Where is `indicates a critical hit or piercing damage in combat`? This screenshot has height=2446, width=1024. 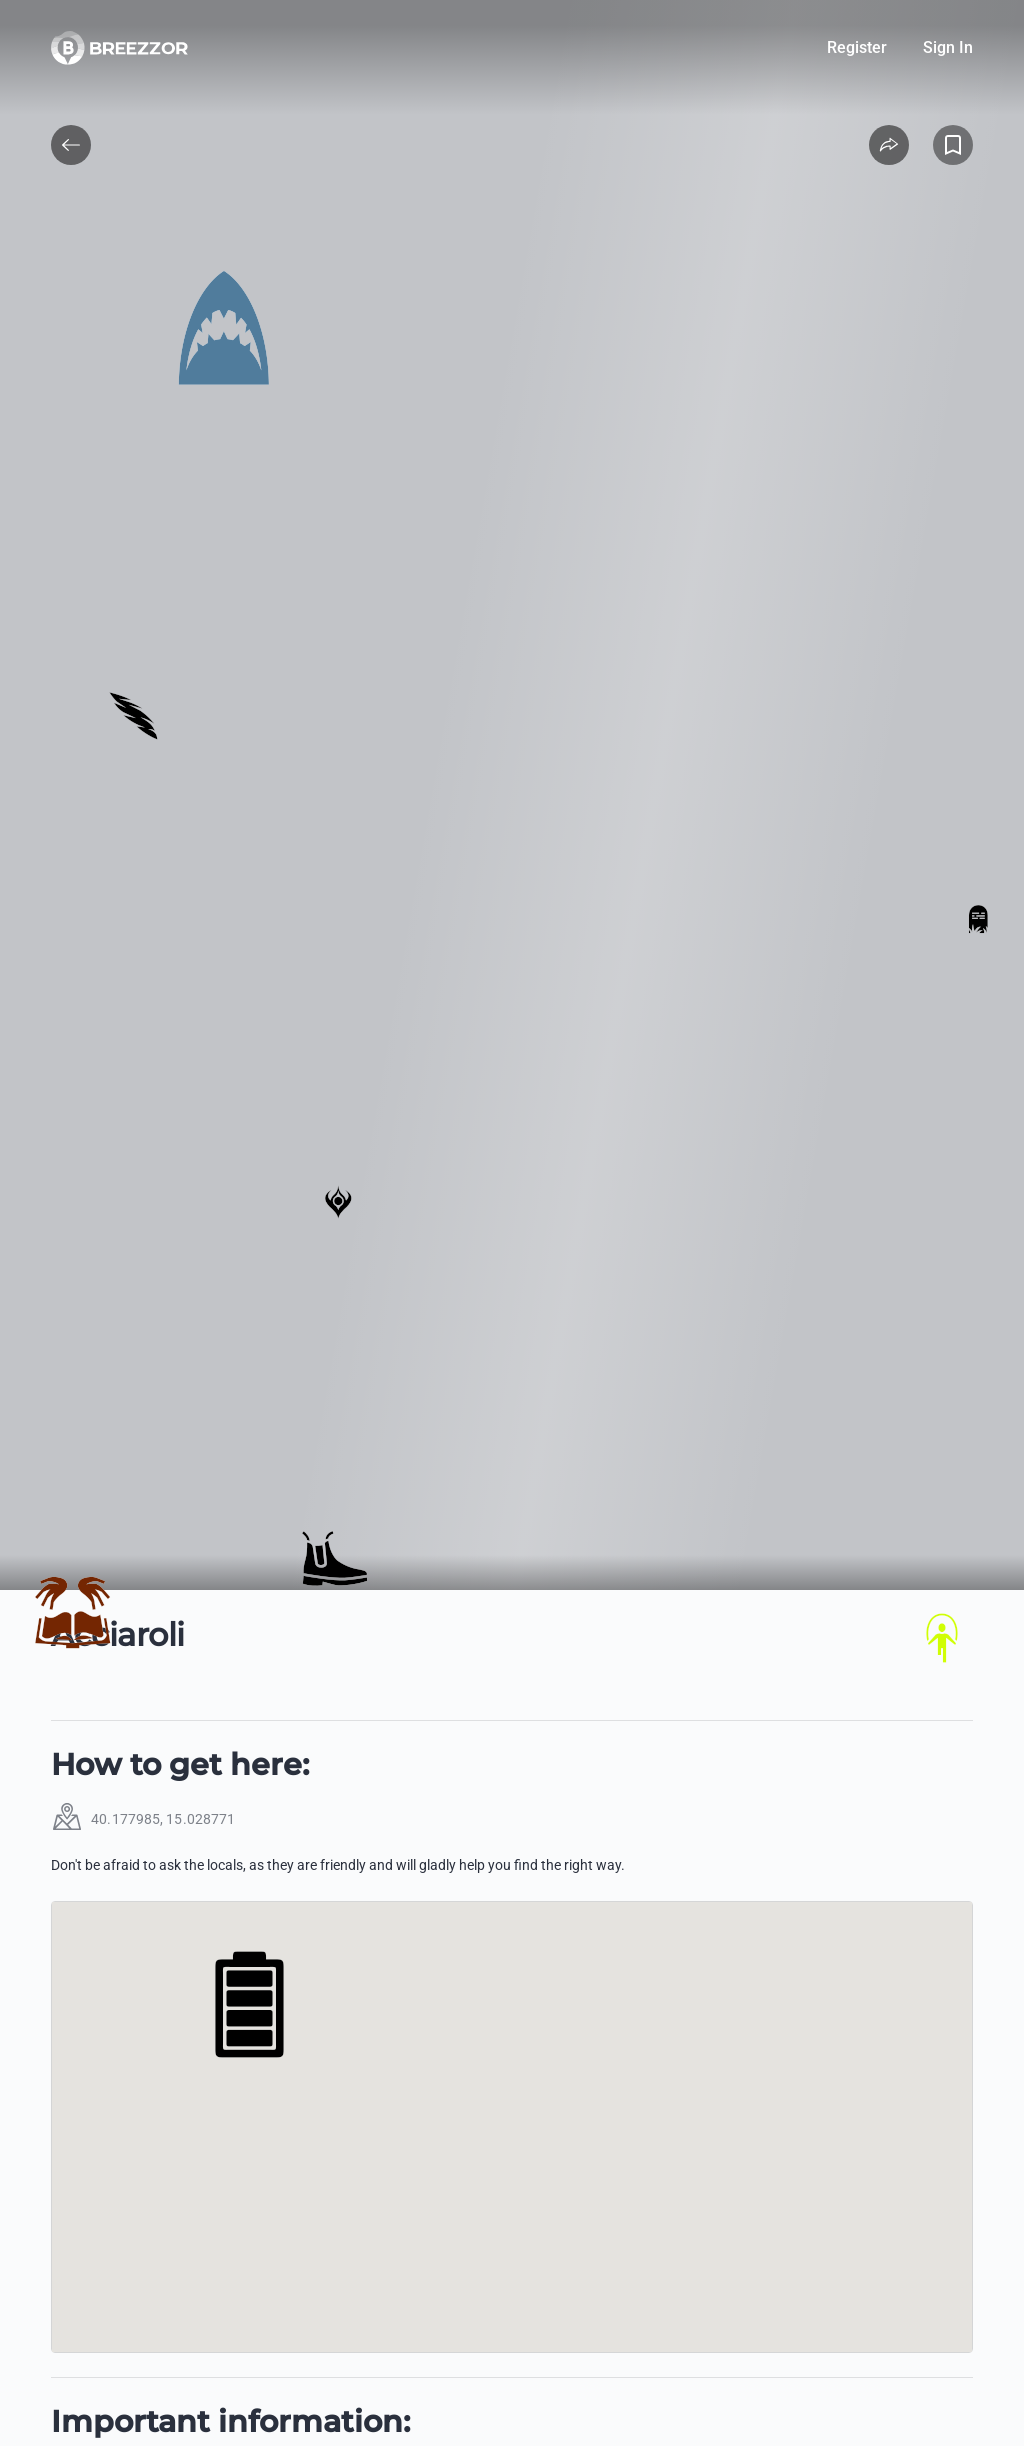 indicates a critical hit or piercing damage in combat is located at coordinates (133, 715).